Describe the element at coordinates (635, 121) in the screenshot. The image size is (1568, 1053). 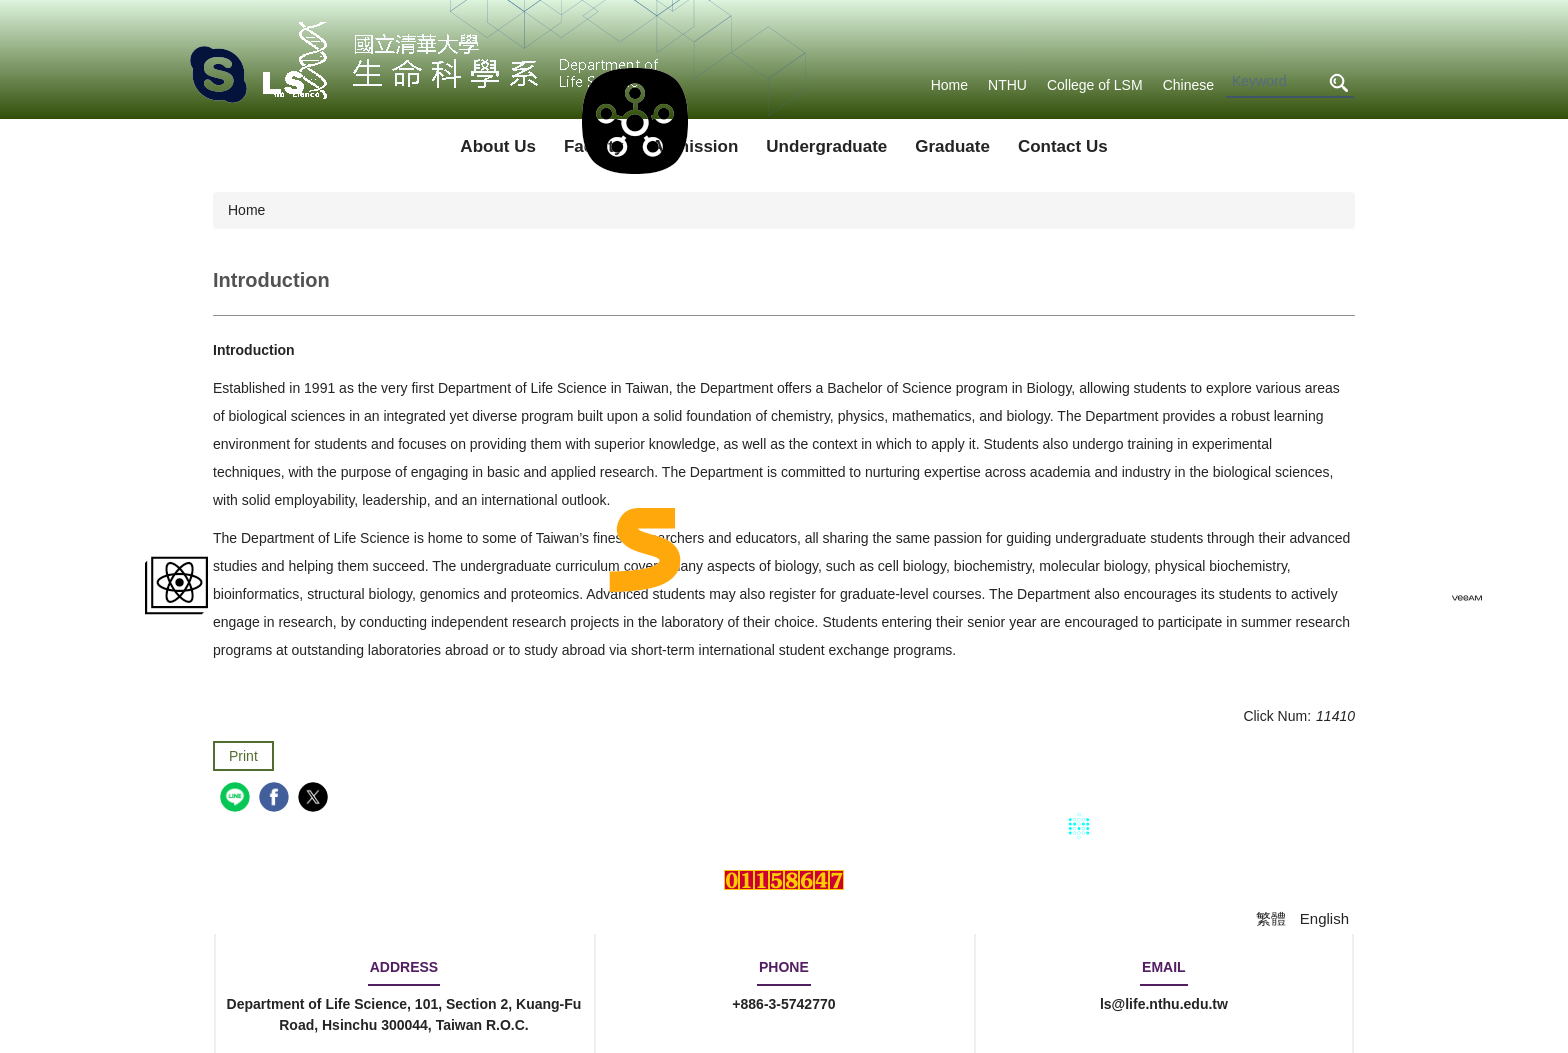
I see `open the SmartThings app` at that location.